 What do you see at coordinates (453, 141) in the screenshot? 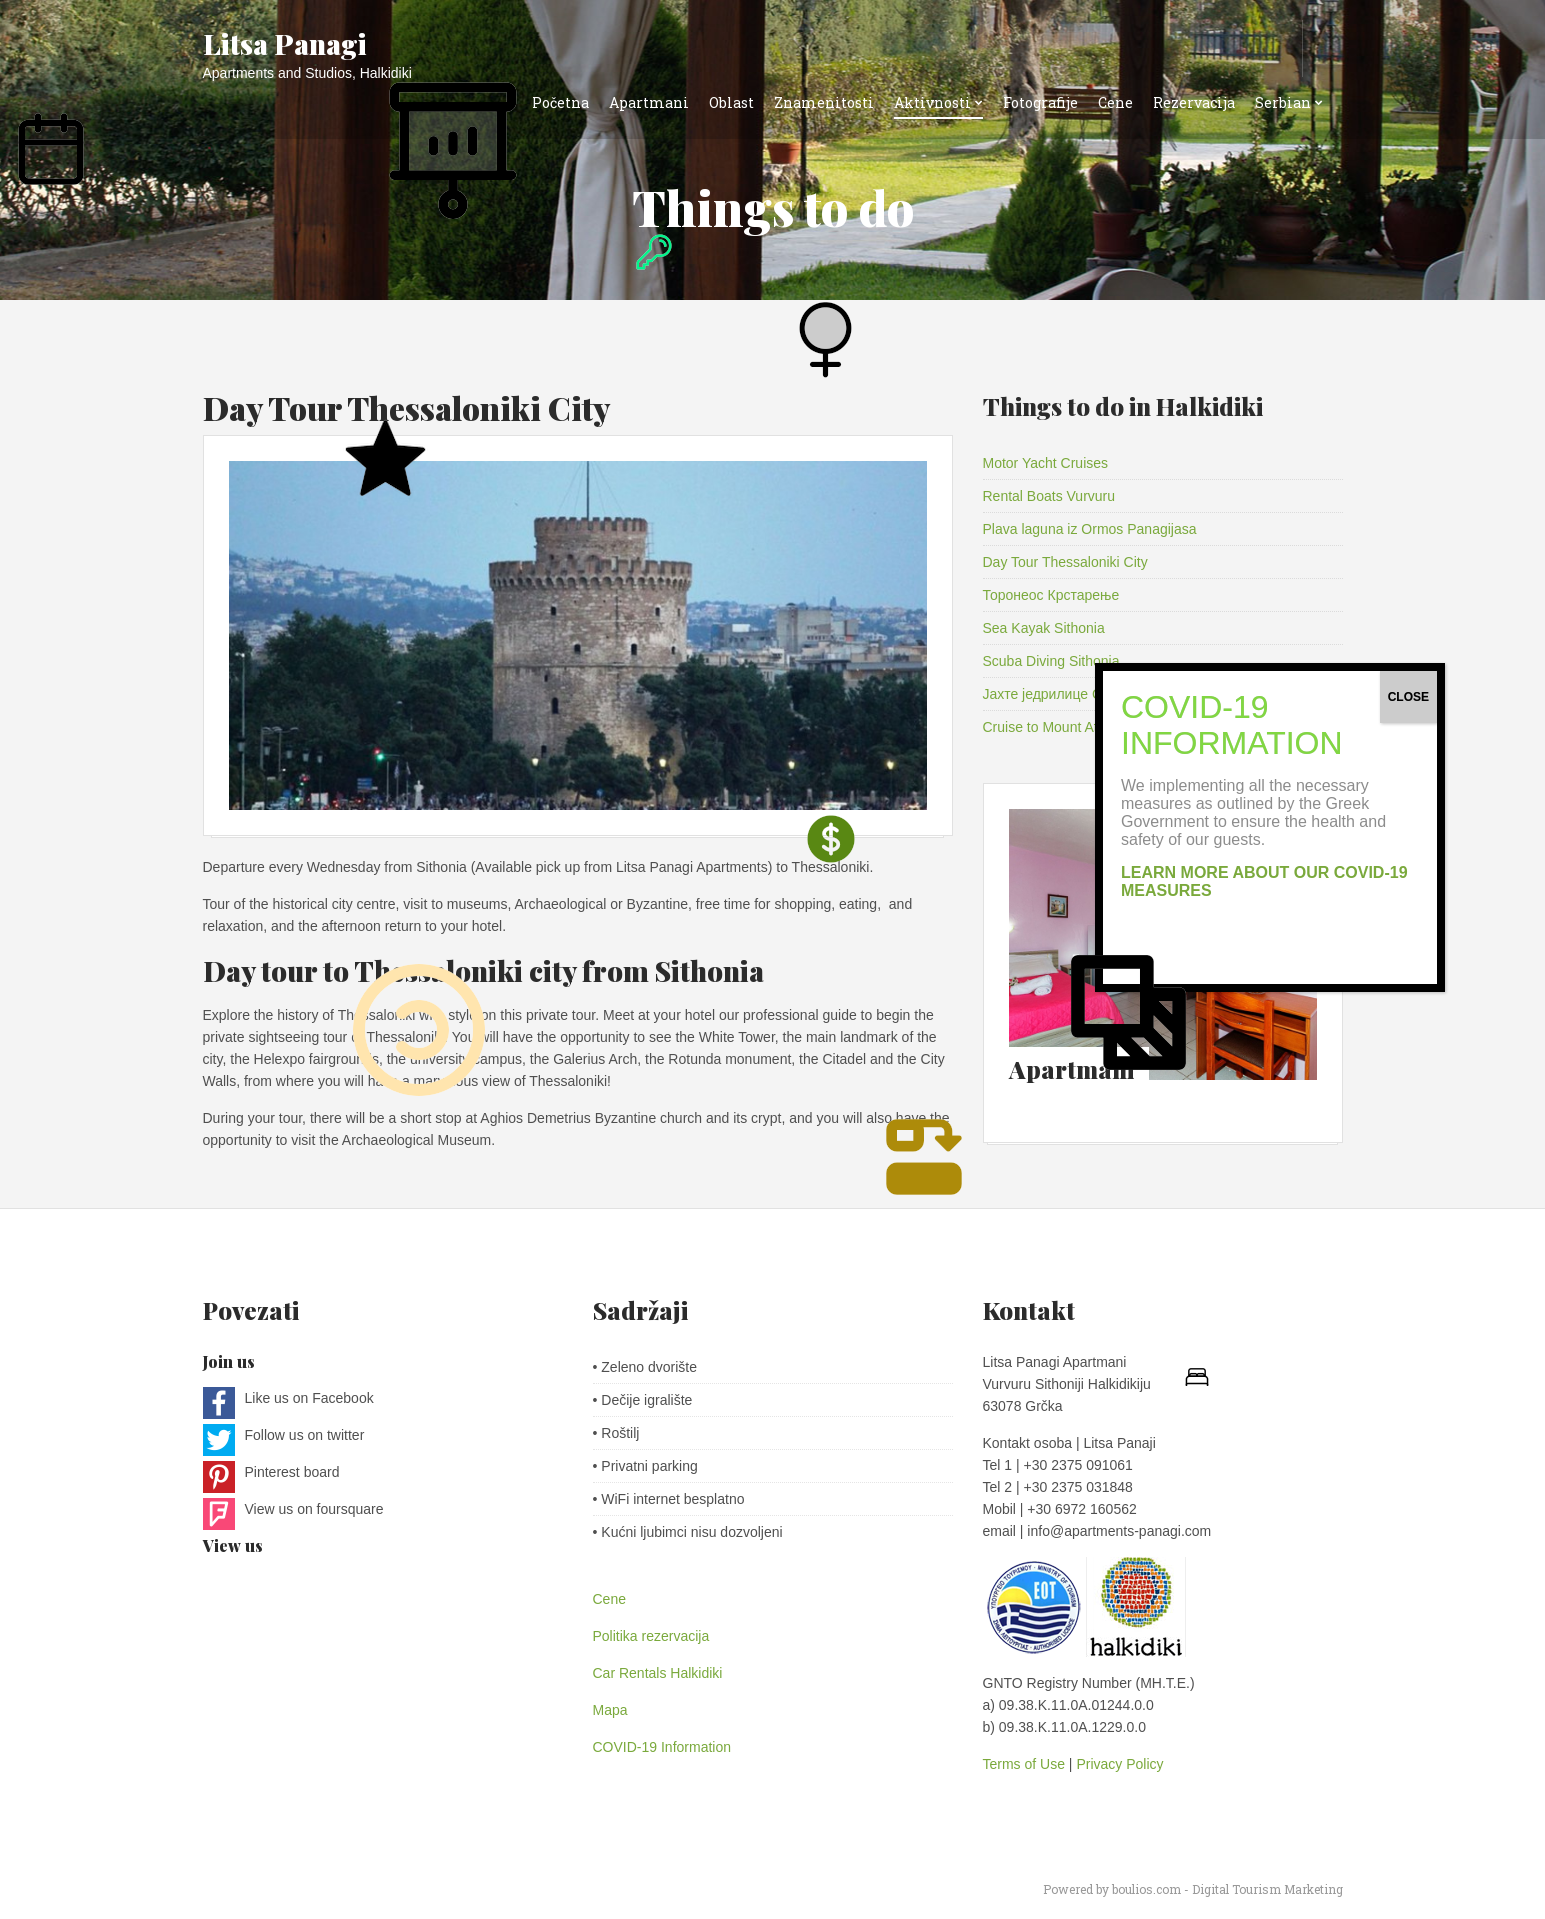
I see `view presentation with chart data` at bounding box center [453, 141].